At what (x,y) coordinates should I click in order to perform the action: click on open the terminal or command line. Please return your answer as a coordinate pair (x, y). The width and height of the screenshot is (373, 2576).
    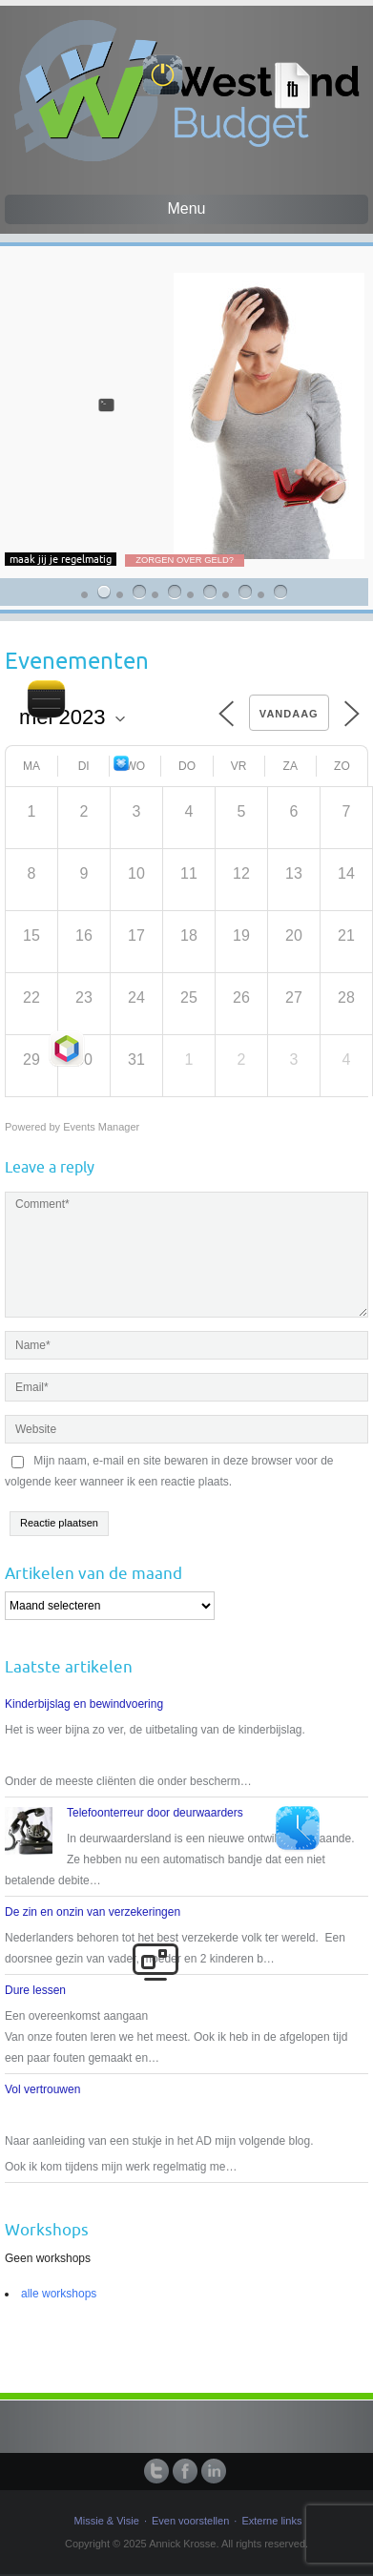
    Looking at the image, I should click on (106, 405).